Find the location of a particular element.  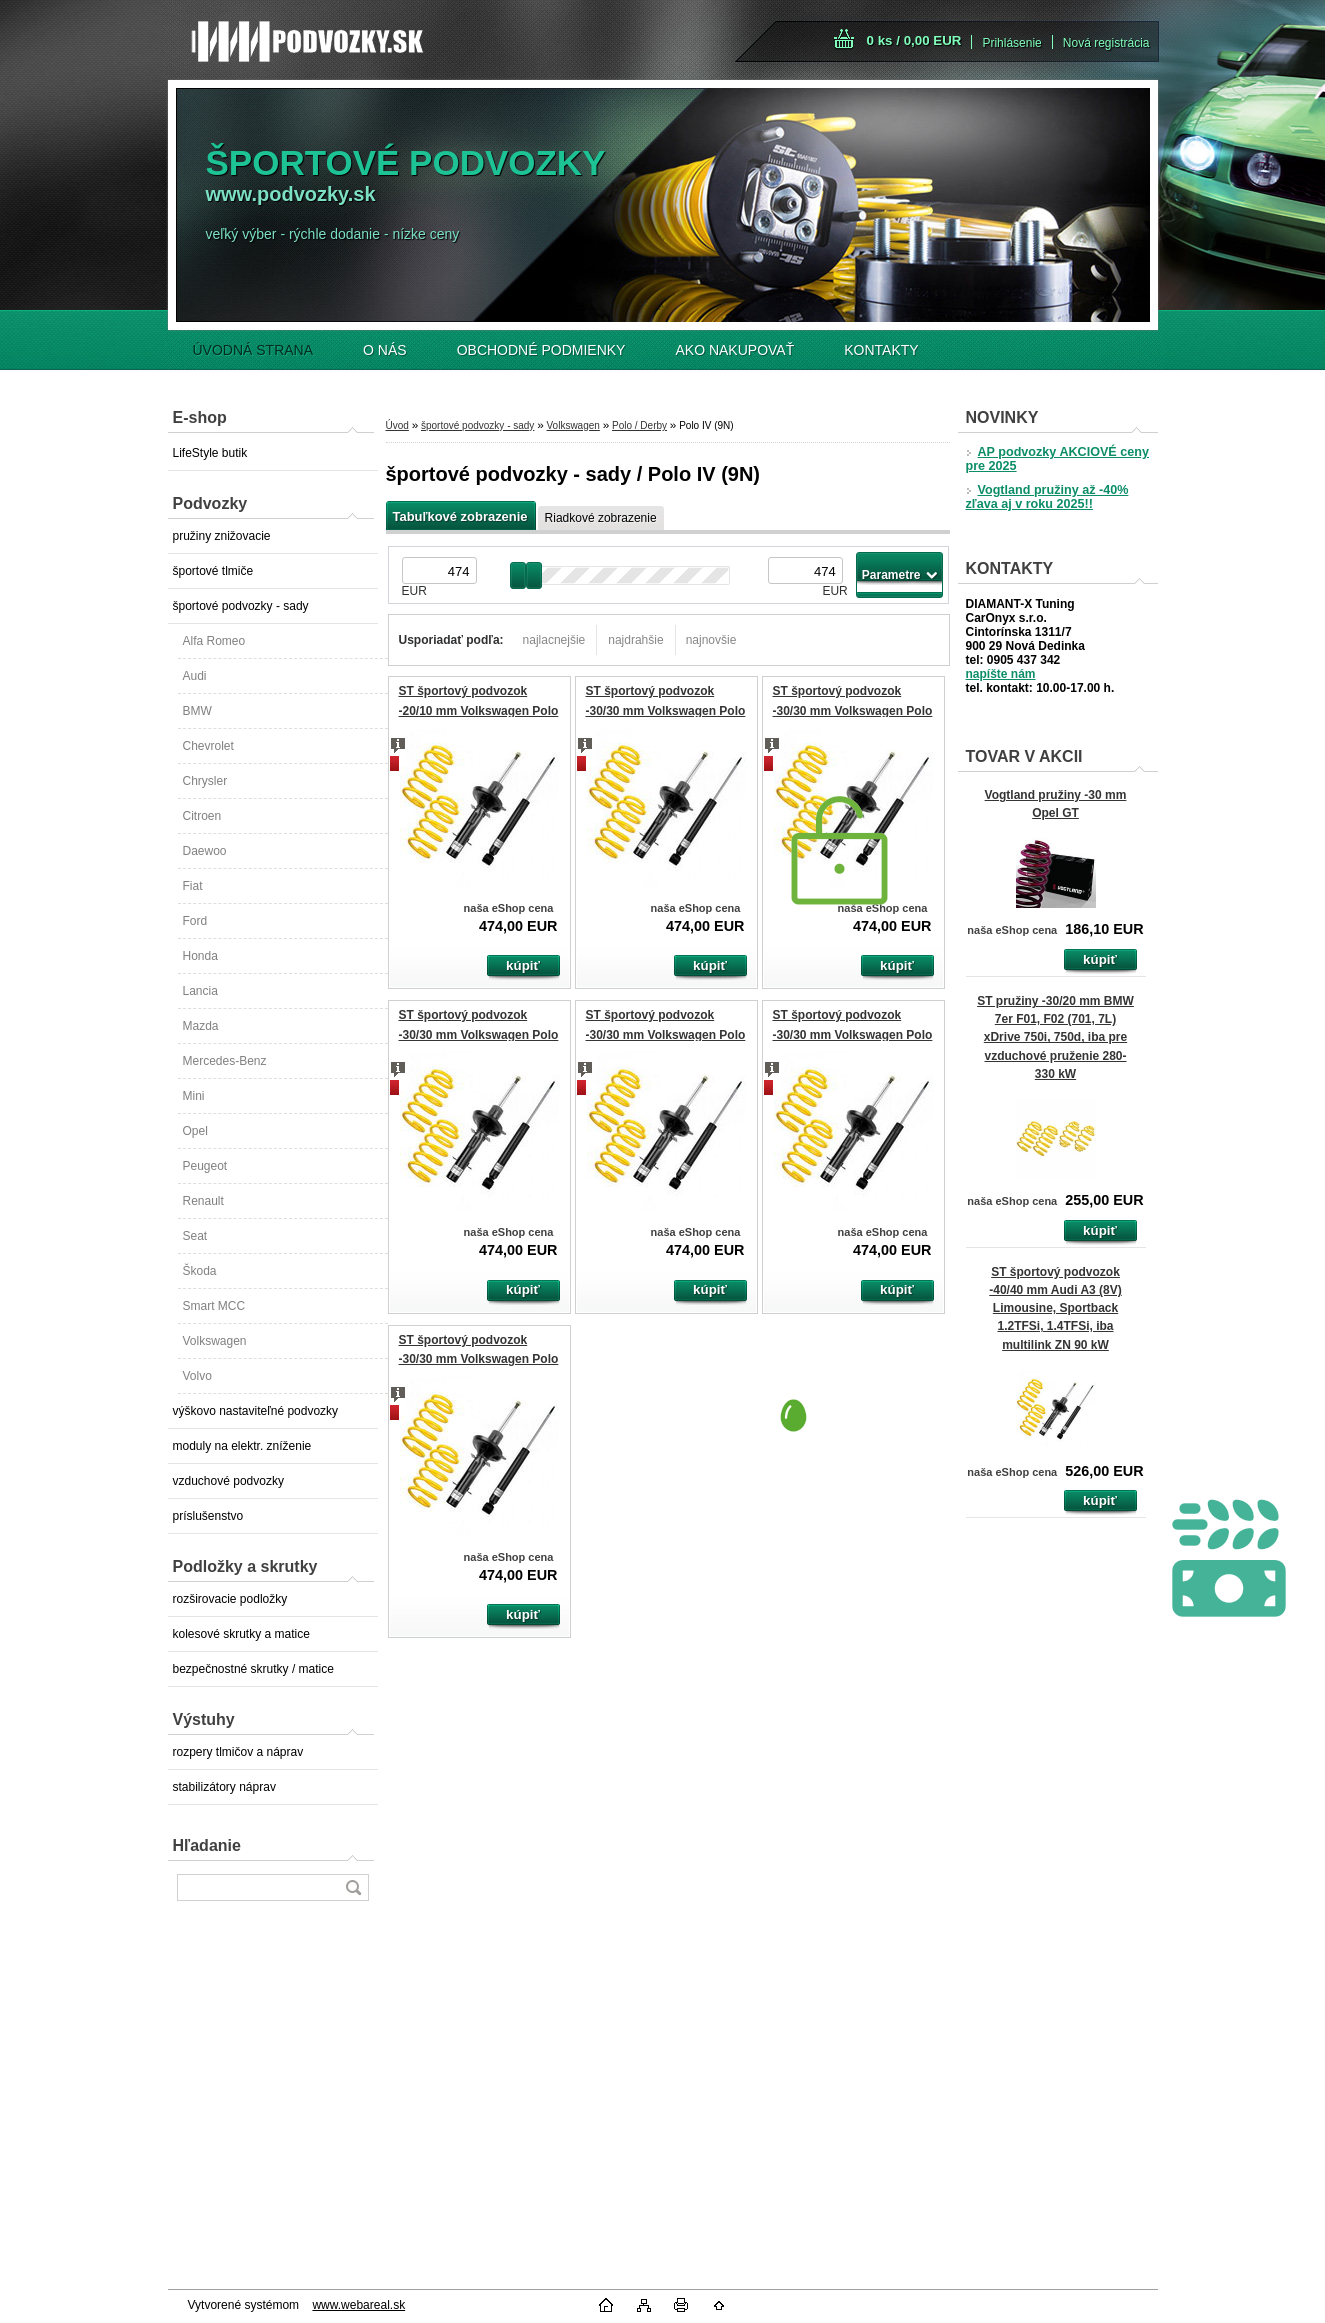

access agricultural subsidies or farm payments is located at coordinates (1229, 1560).